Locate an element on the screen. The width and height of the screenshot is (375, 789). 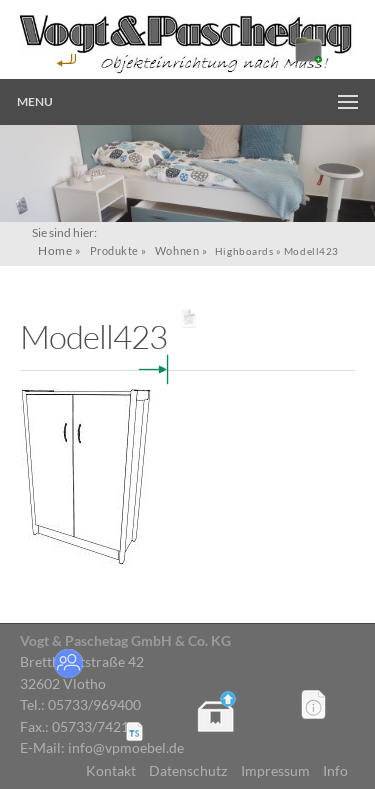
reply to all recipients of an email is located at coordinates (66, 59).